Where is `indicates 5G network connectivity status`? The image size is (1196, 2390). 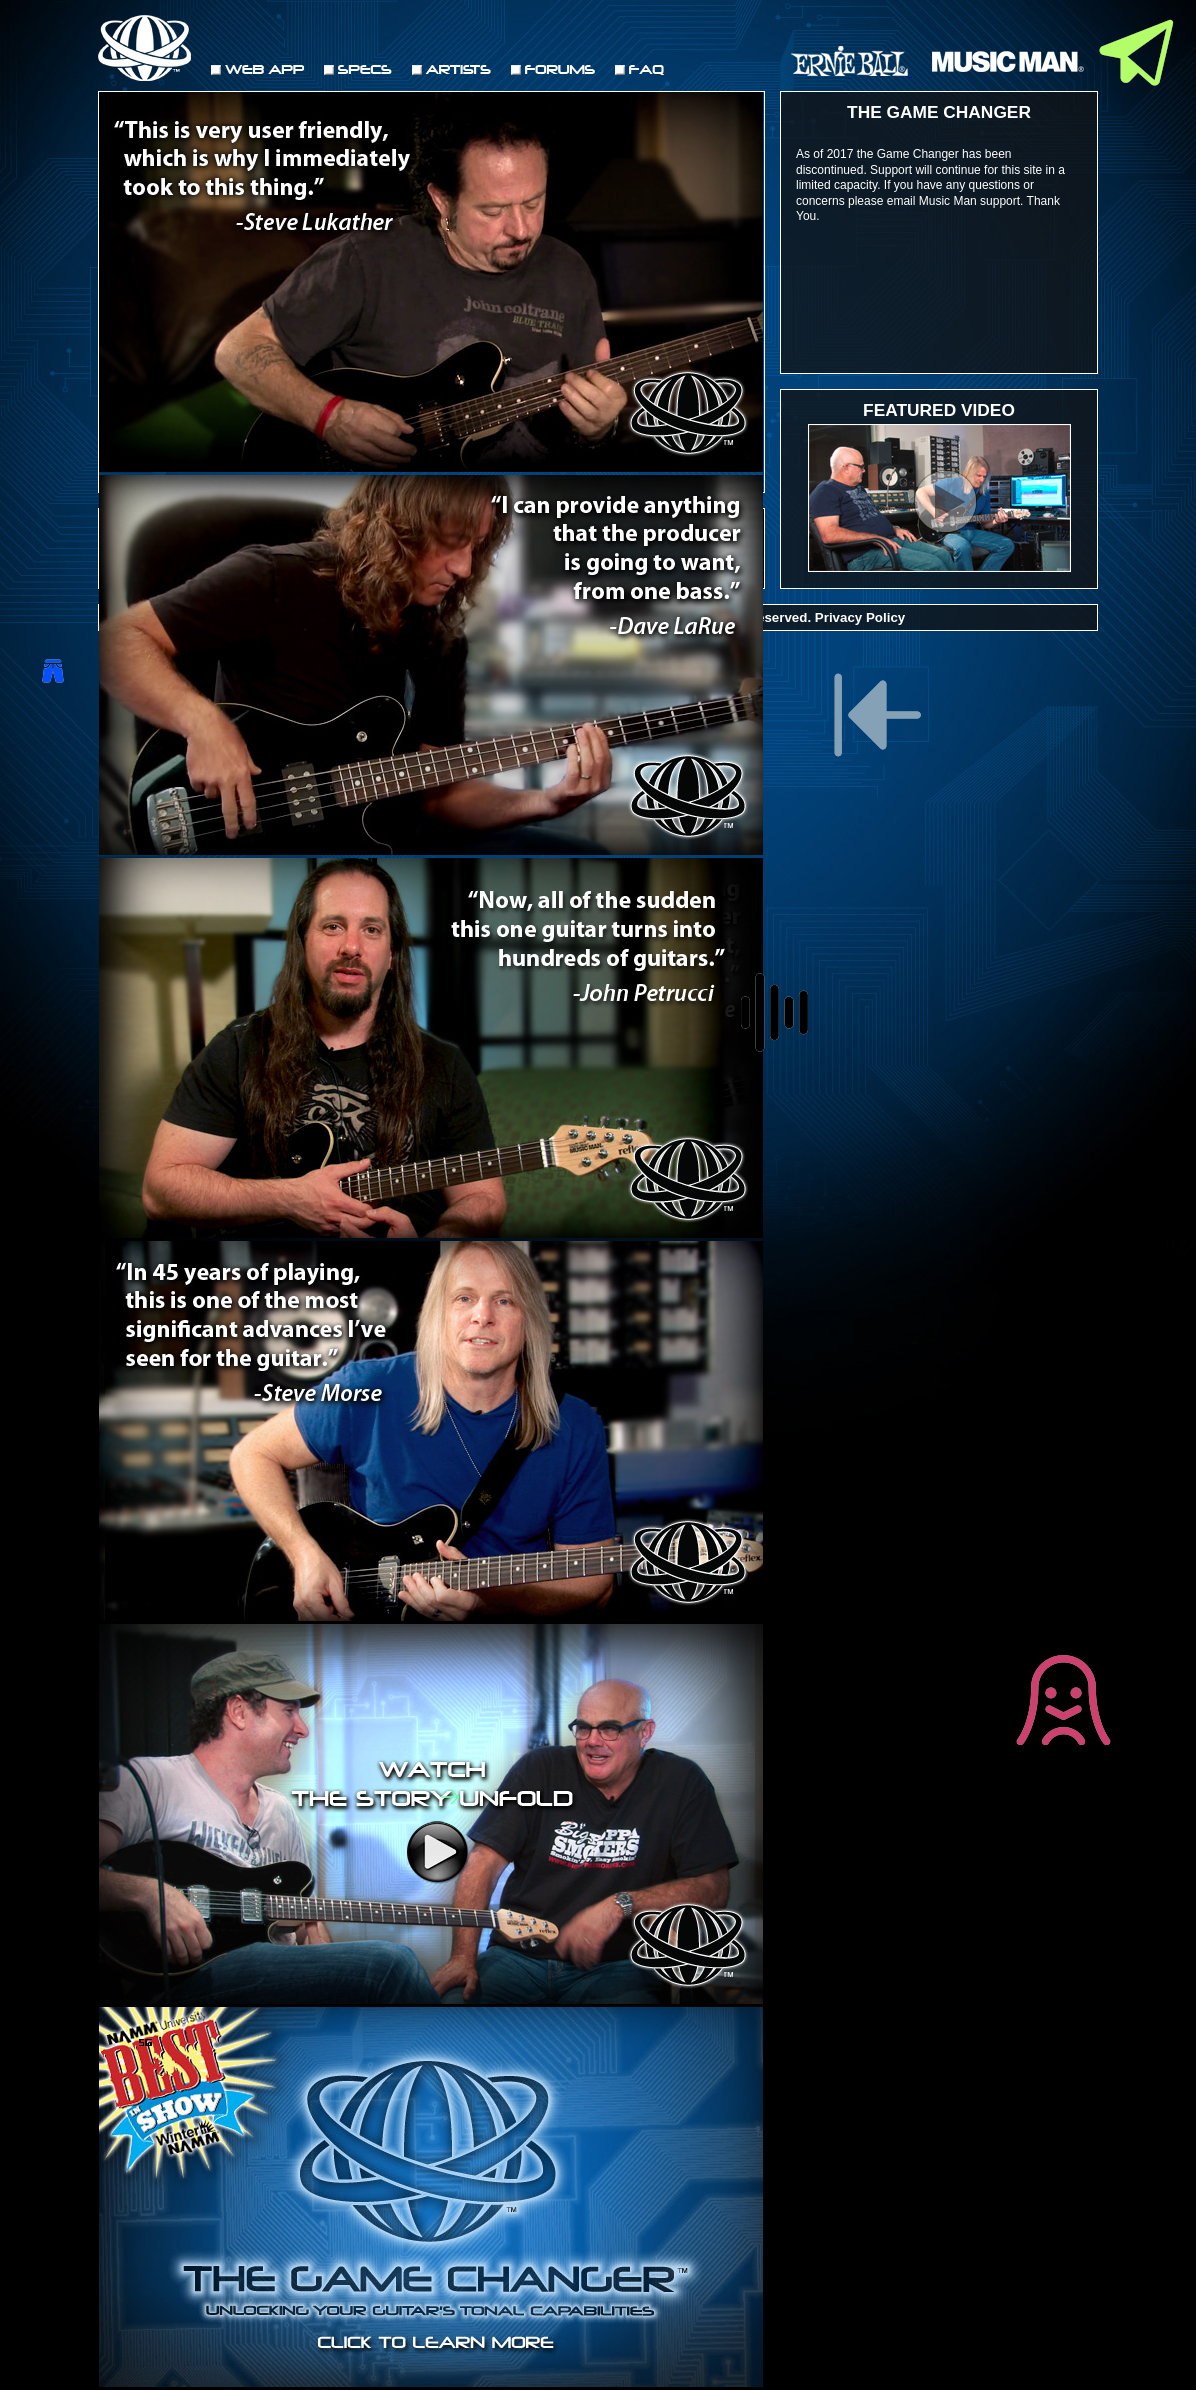 indicates 5G network connectivity status is located at coordinates (145, 2042).